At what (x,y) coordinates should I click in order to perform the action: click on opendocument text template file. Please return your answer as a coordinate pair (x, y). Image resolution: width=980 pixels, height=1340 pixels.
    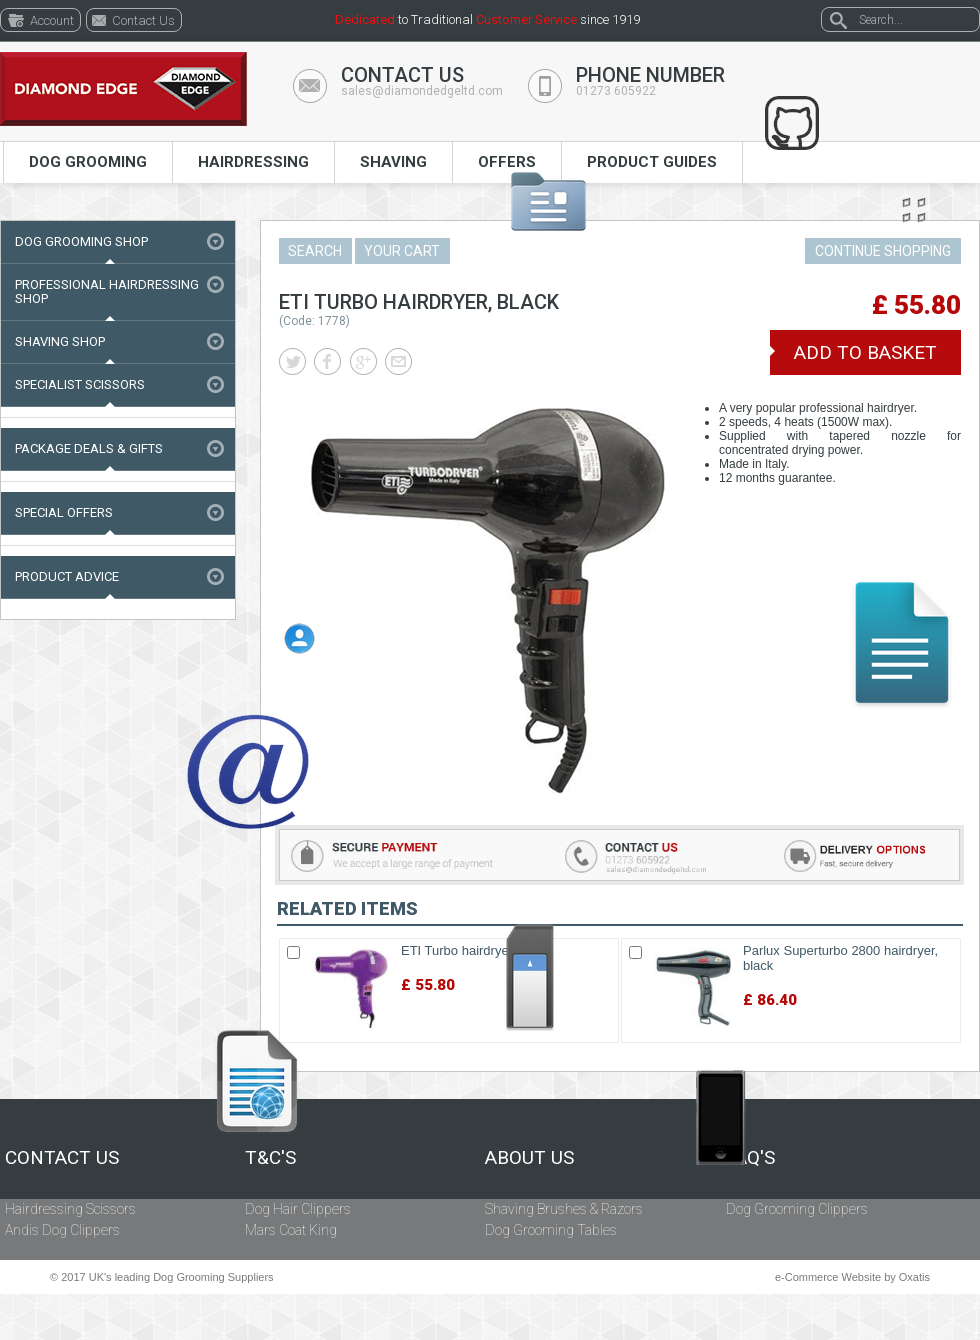
    Looking at the image, I should click on (902, 645).